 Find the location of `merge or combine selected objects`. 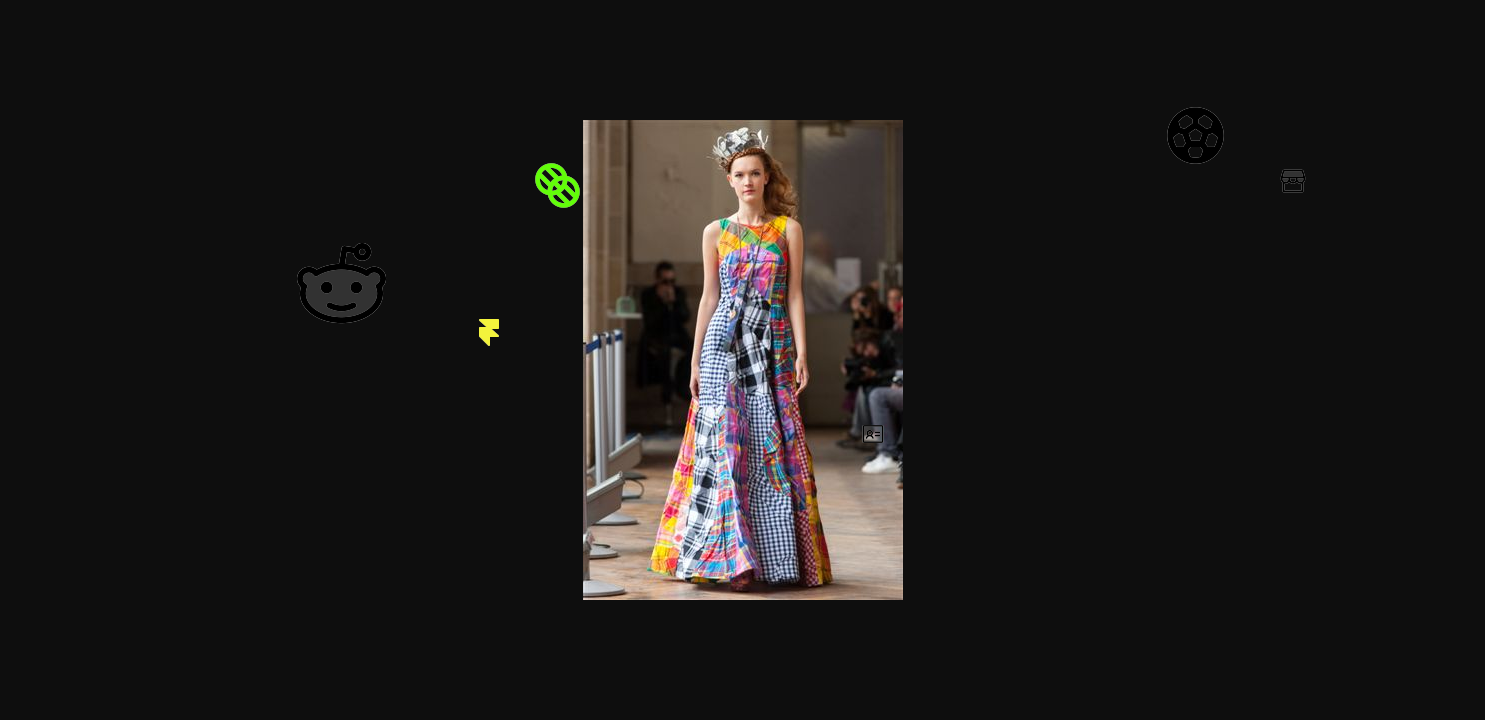

merge or combine selected objects is located at coordinates (557, 185).